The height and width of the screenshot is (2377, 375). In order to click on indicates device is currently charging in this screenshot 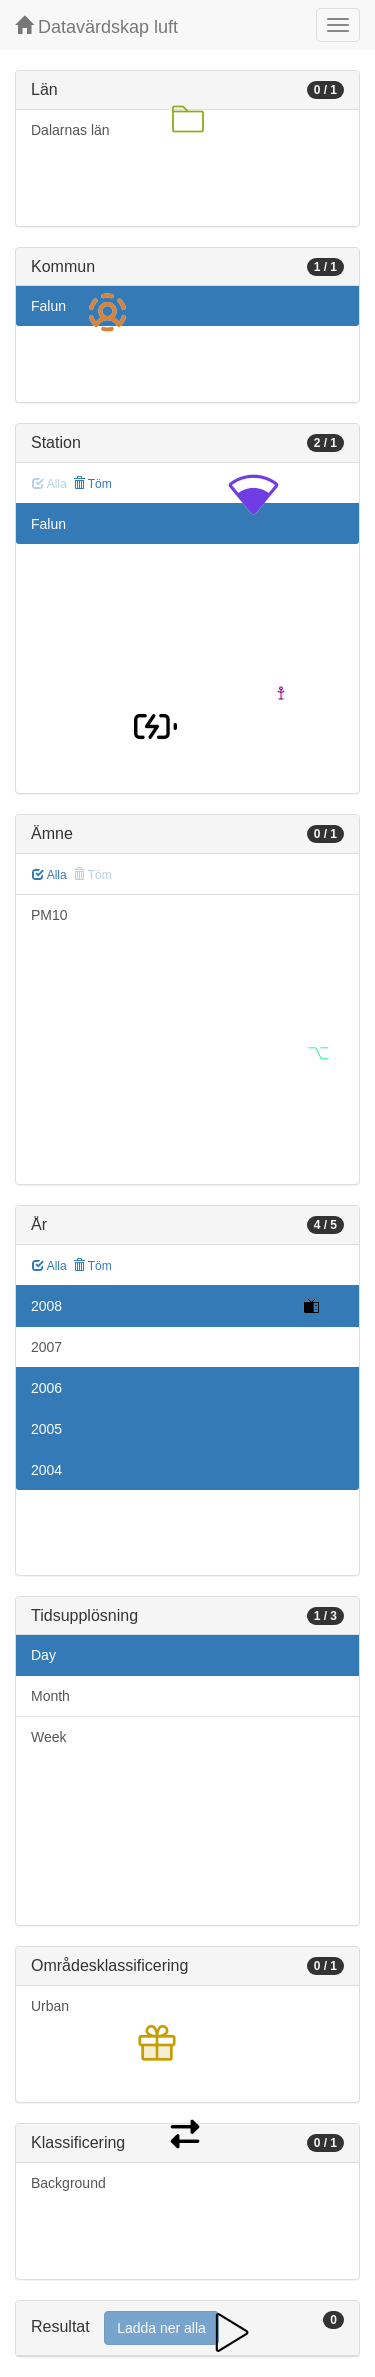, I will do `click(155, 726)`.